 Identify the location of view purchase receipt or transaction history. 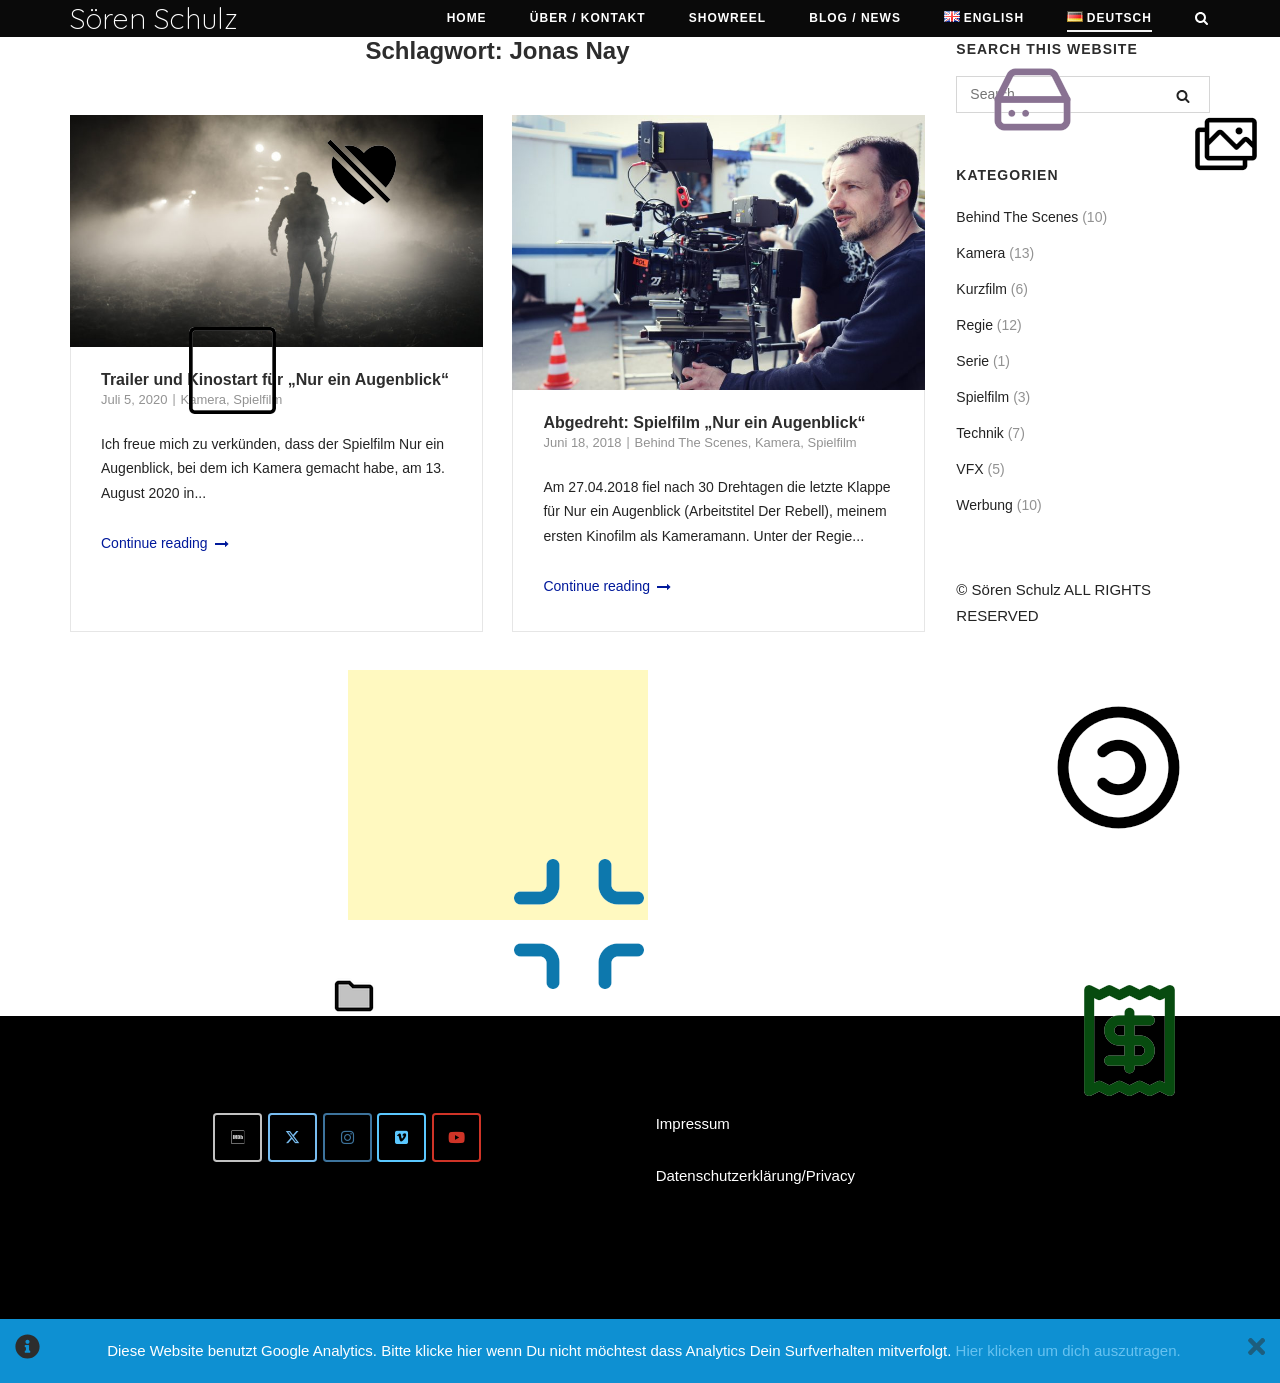
(1129, 1040).